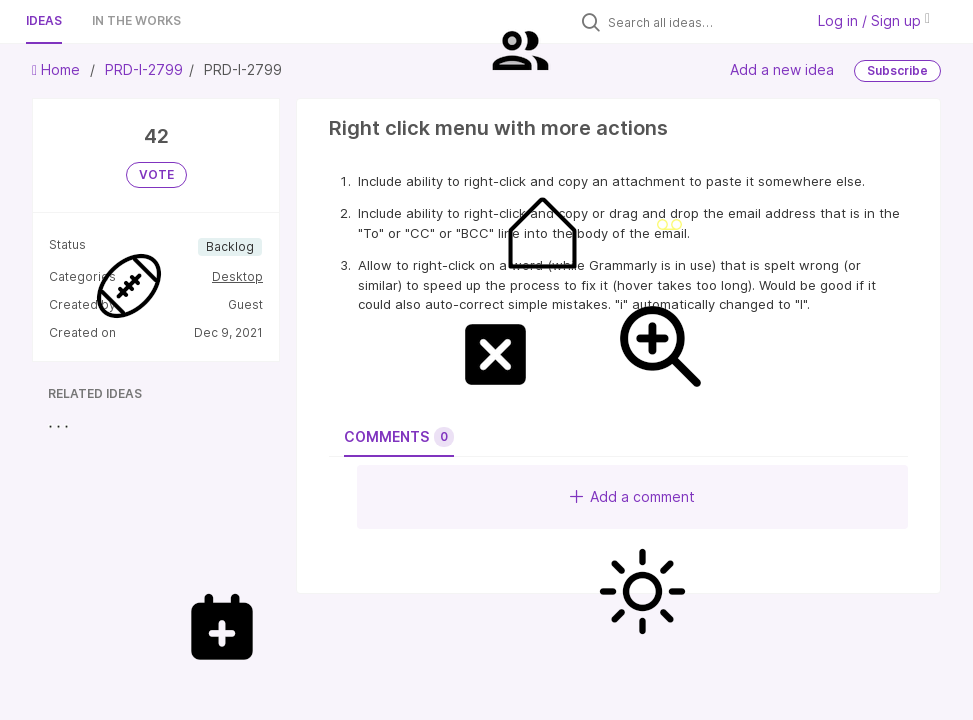 This screenshot has width=973, height=720. What do you see at coordinates (642, 591) in the screenshot?
I see `switch to light mode` at bounding box center [642, 591].